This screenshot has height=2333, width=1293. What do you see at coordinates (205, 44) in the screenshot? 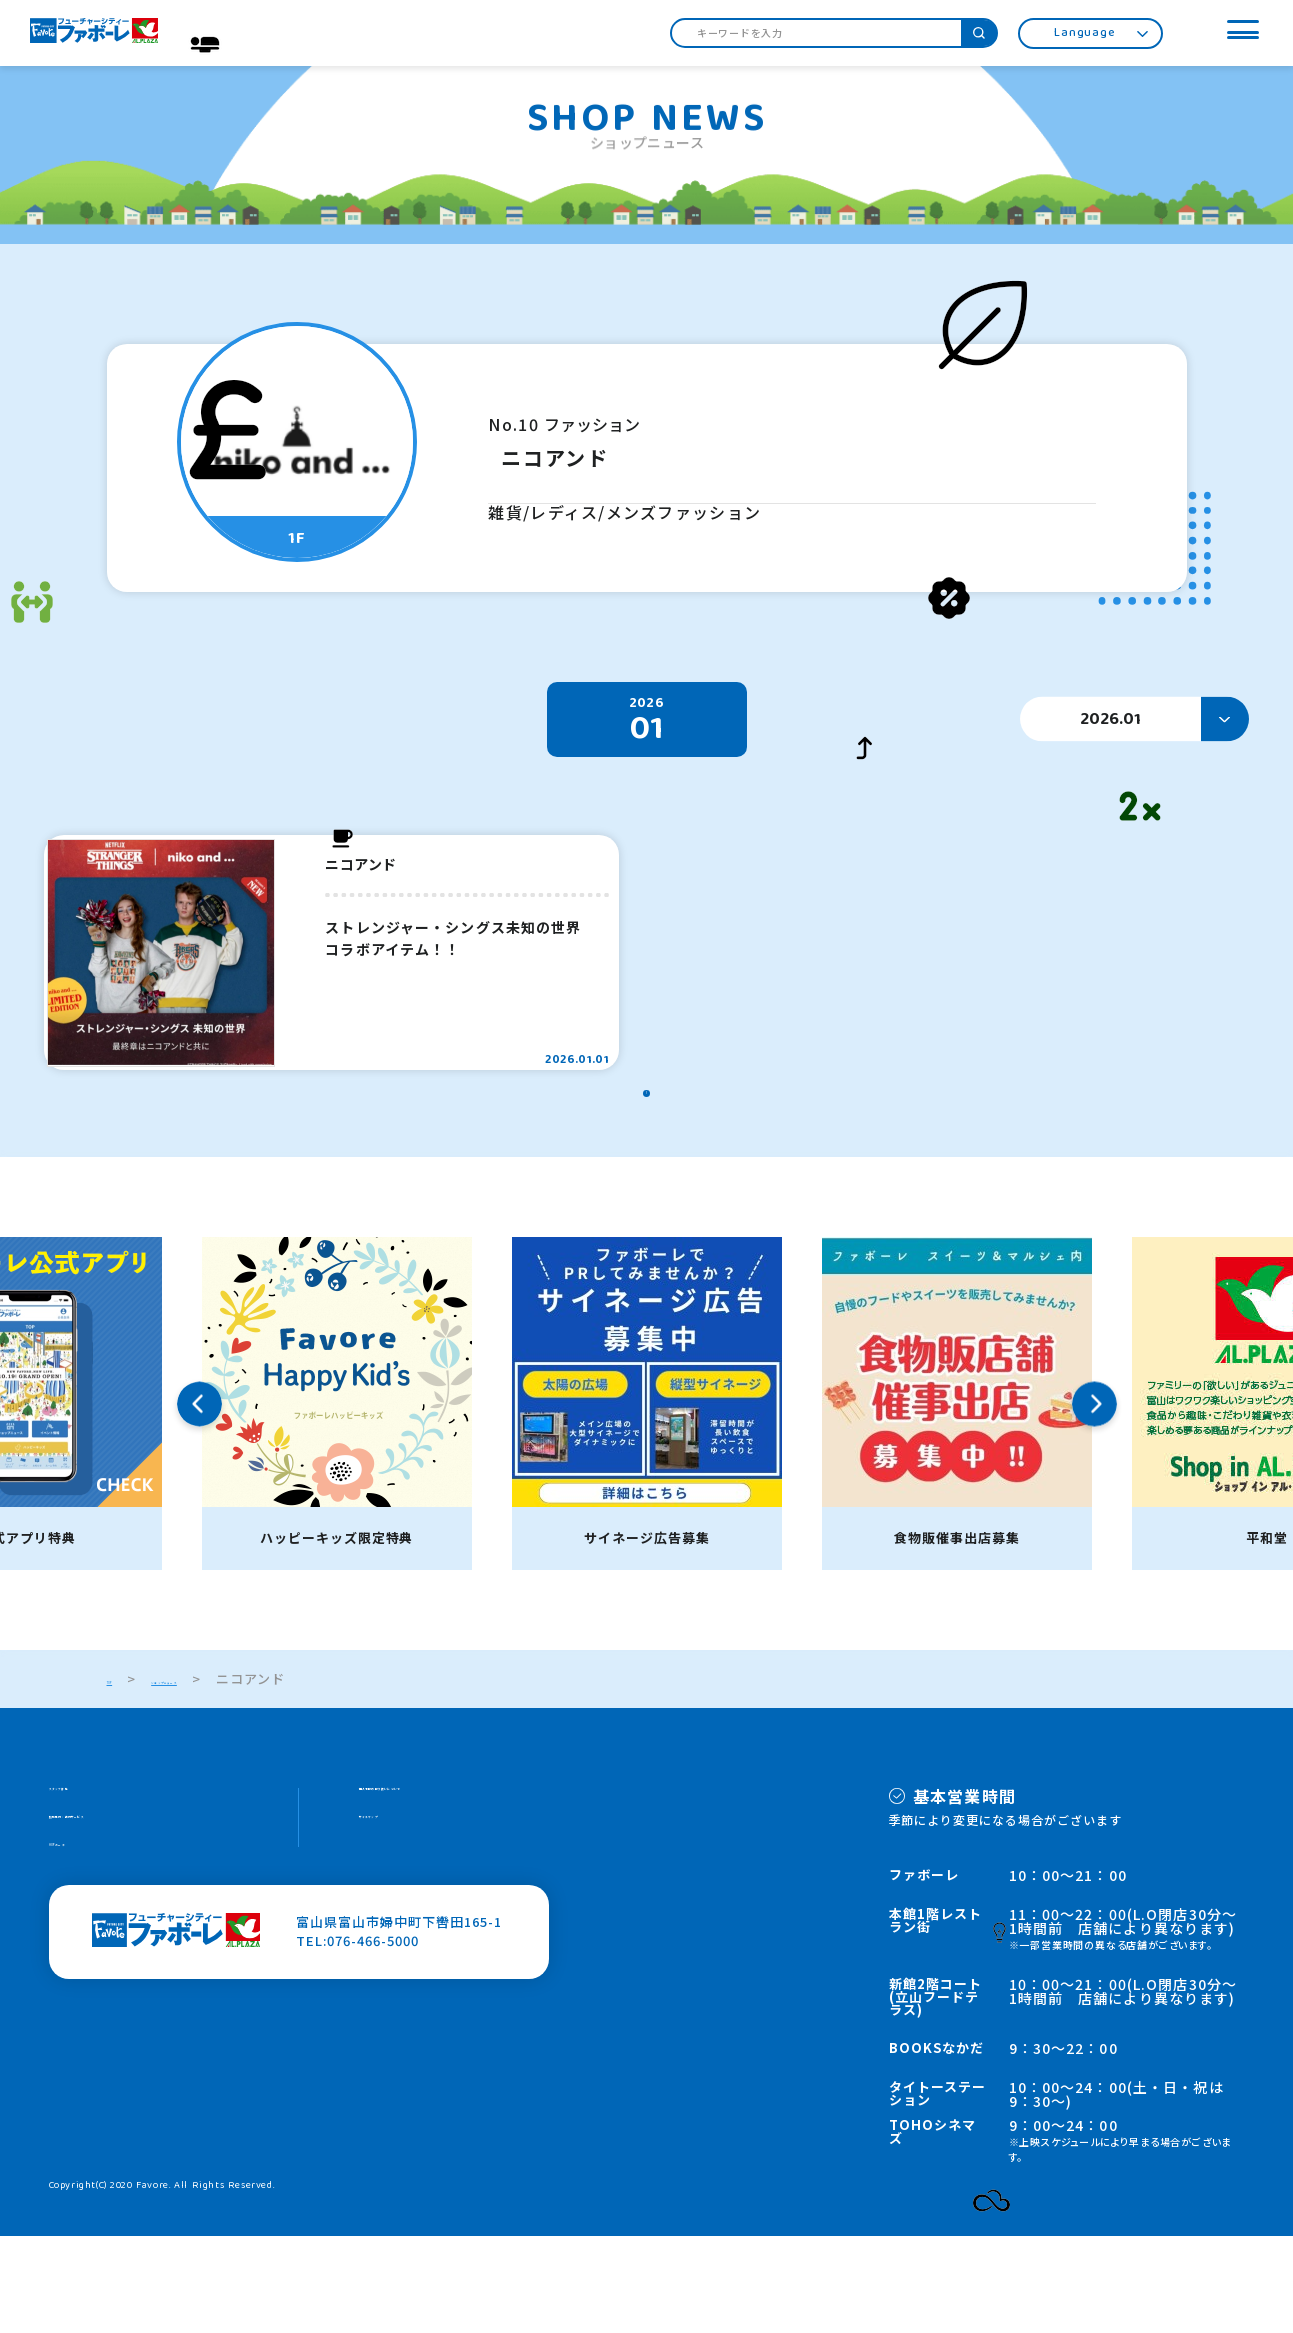
I see `indicates flat-bed seat available on flight` at bounding box center [205, 44].